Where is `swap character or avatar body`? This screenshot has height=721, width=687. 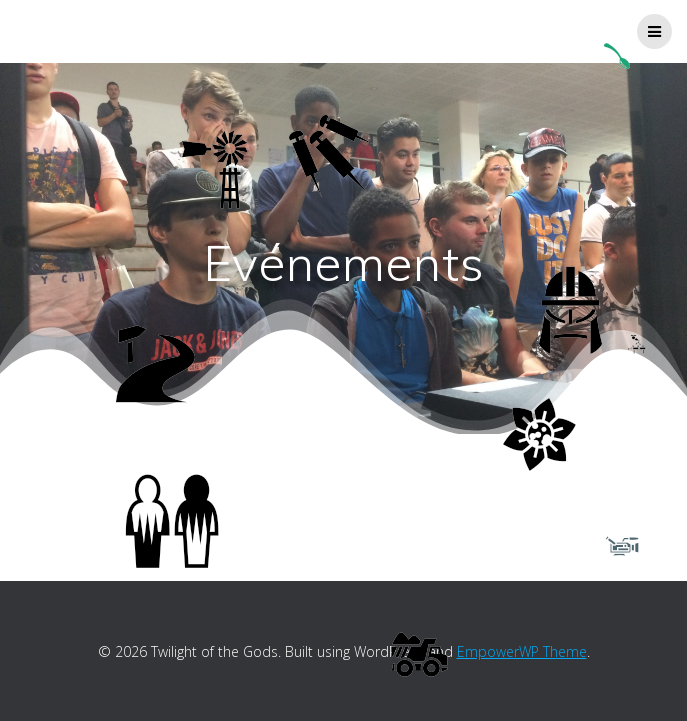 swap character or avatar body is located at coordinates (172, 521).